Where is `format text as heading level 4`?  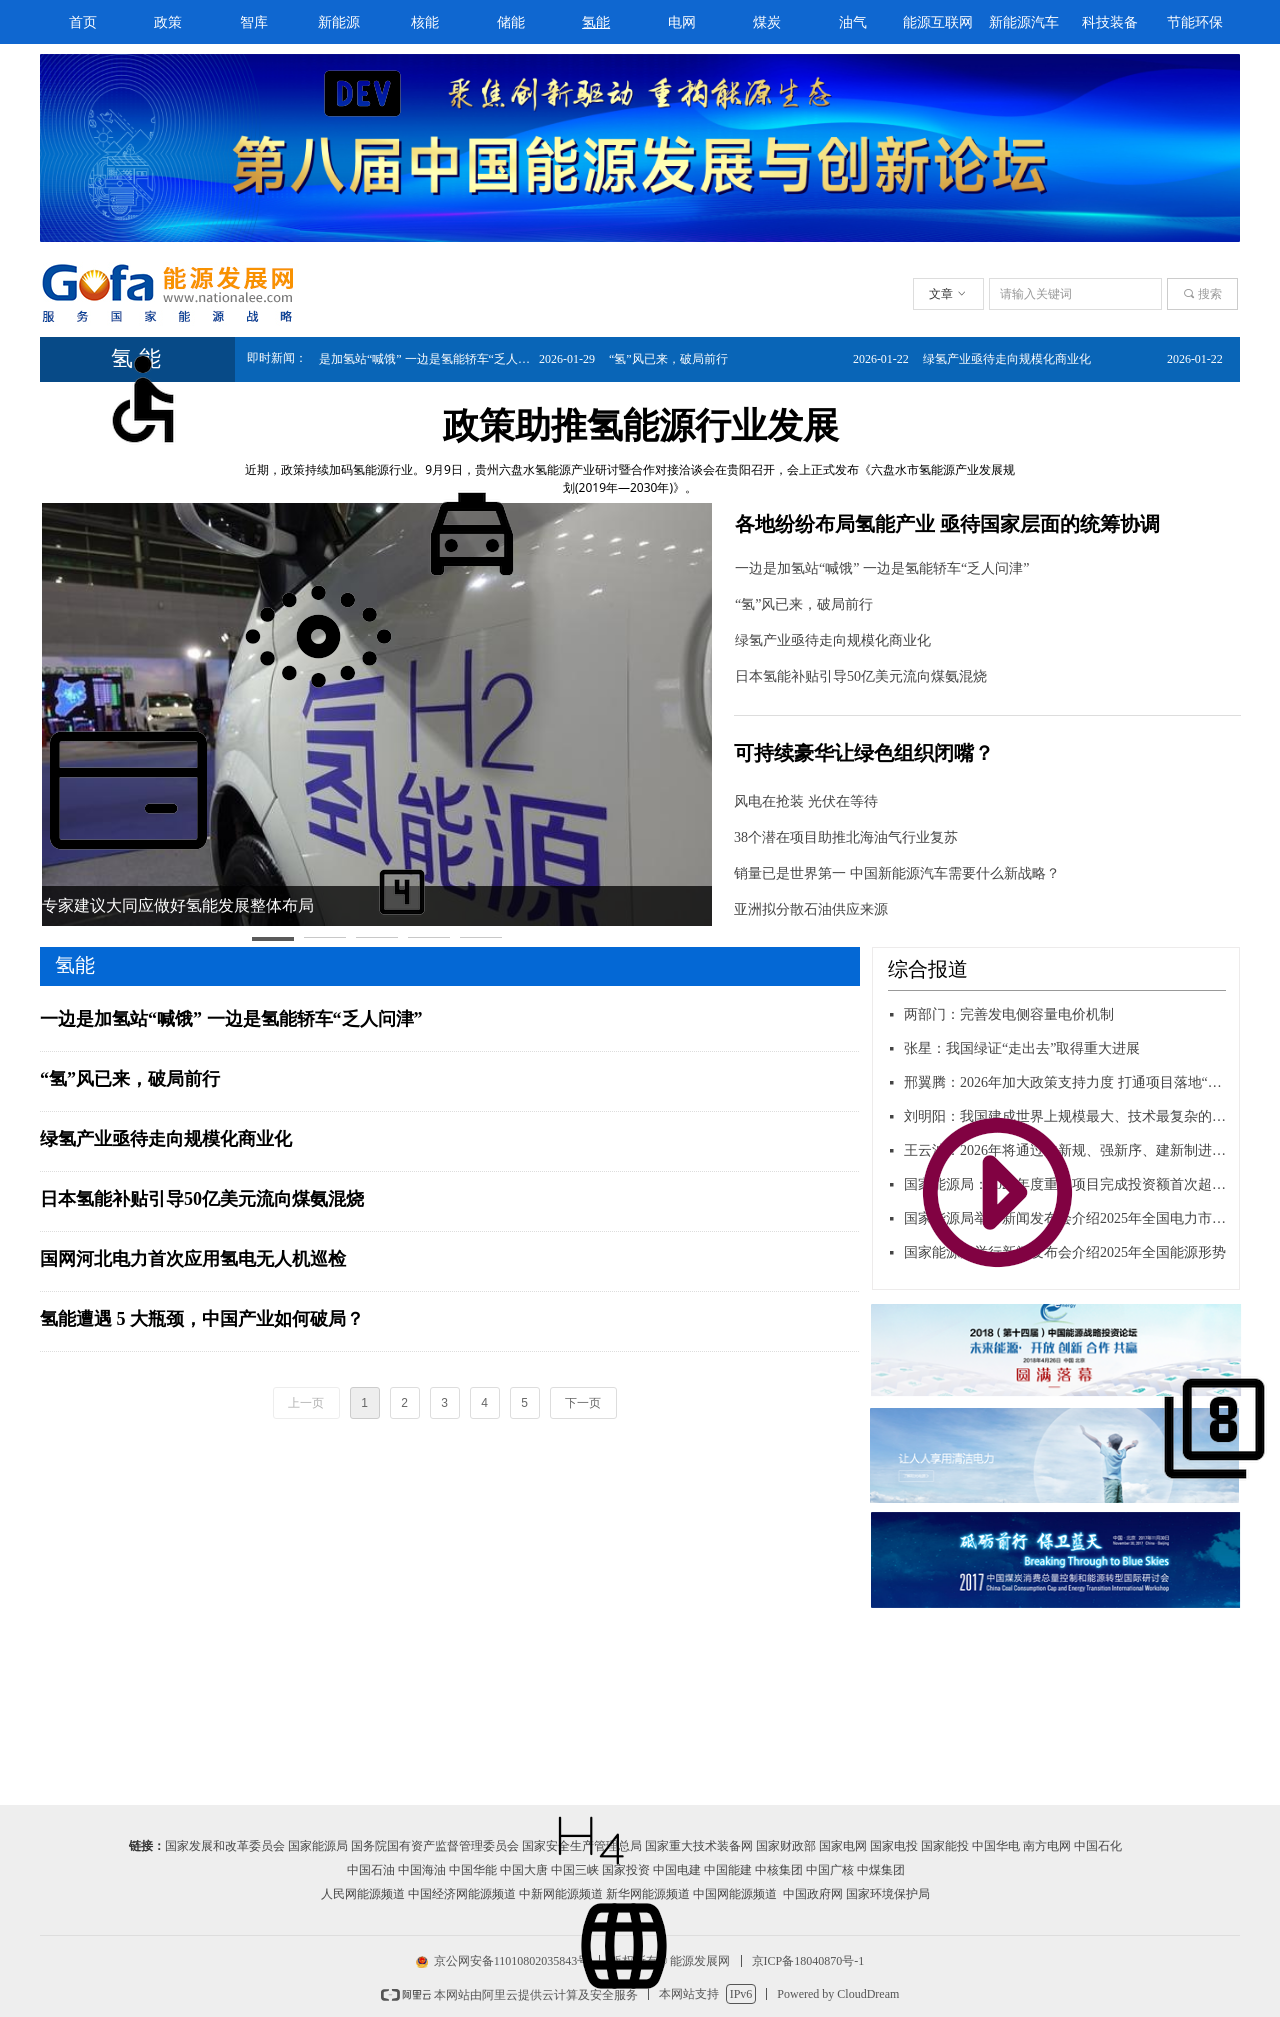 format text as heading level 4 is located at coordinates (586, 1839).